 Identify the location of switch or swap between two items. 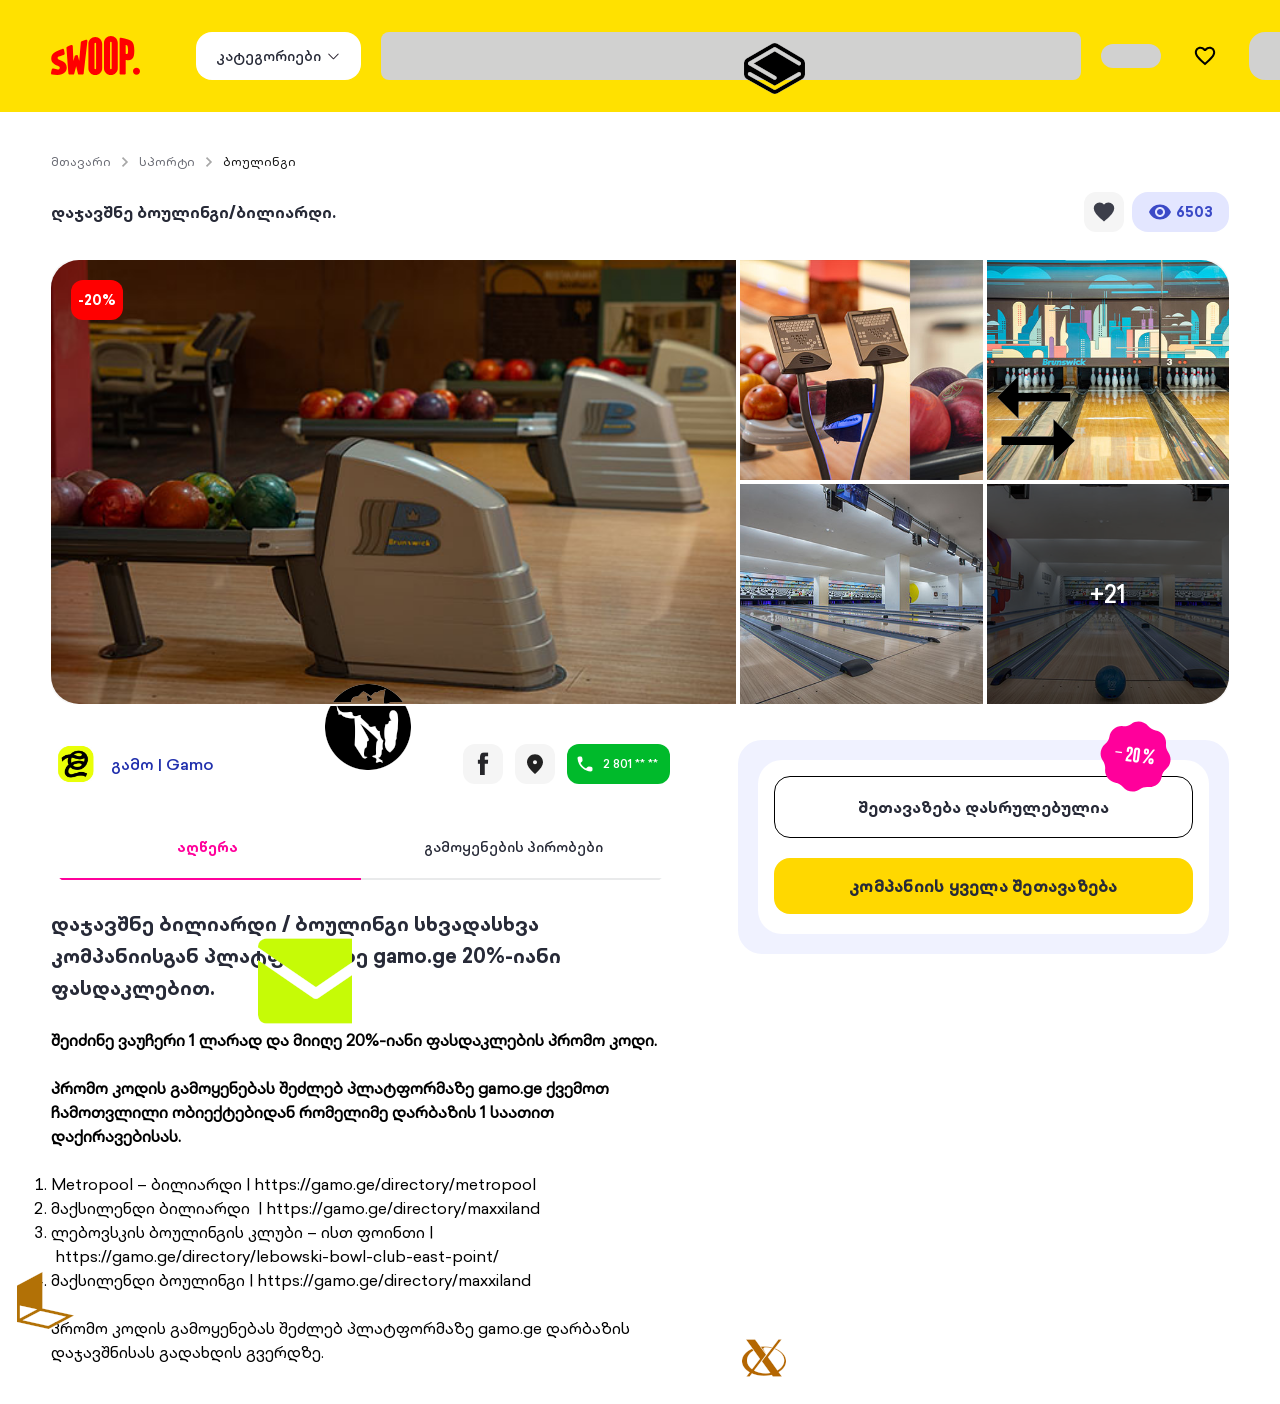
(1036, 419).